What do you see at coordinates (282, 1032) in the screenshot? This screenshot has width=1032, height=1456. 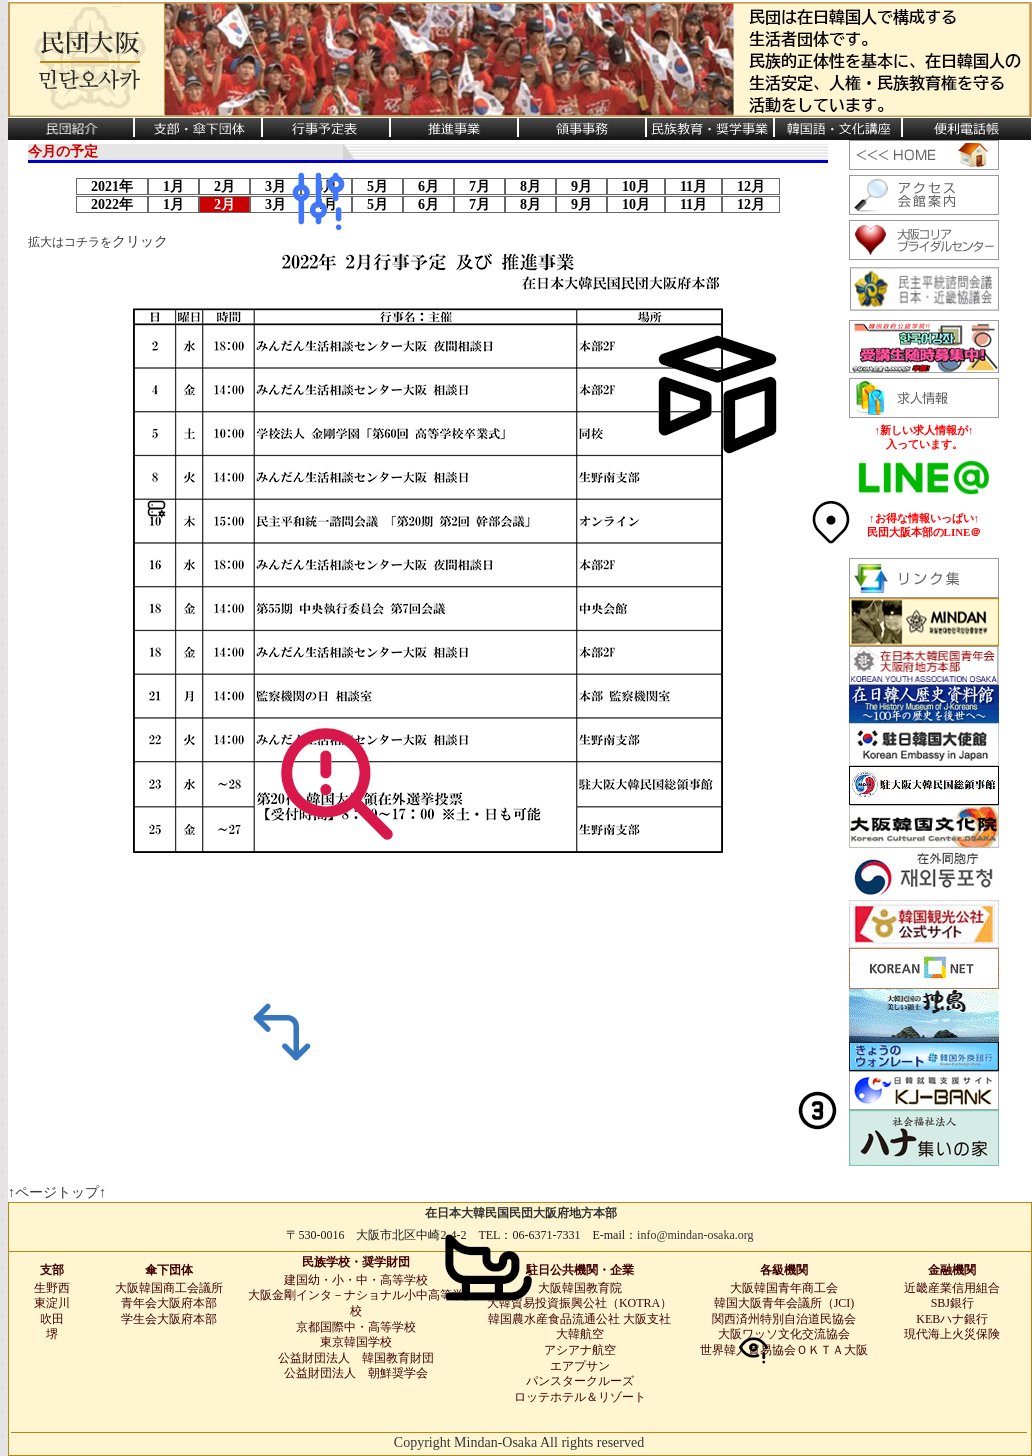 I see `move or resize element diagonally to bottom-left` at bounding box center [282, 1032].